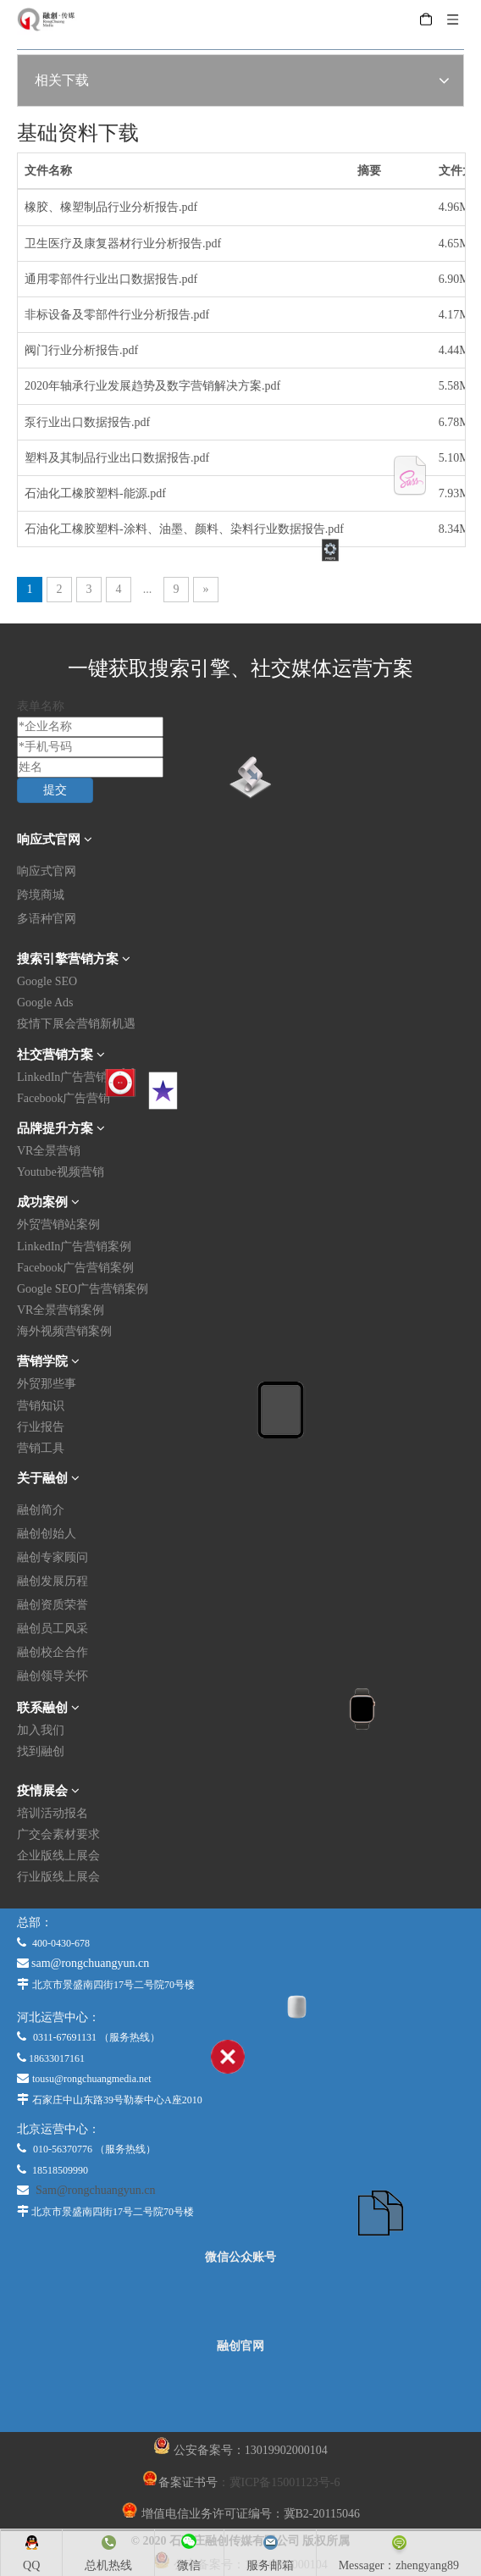 The height and width of the screenshot is (2576, 481). What do you see at coordinates (410, 475) in the screenshot?
I see `scss/sass stylesheet file` at bounding box center [410, 475].